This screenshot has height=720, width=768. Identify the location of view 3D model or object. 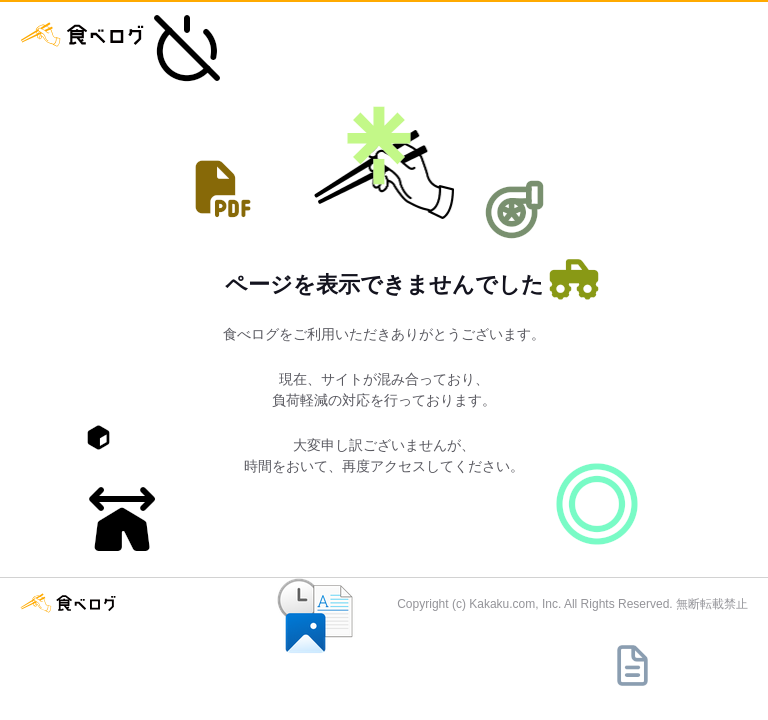
(98, 437).